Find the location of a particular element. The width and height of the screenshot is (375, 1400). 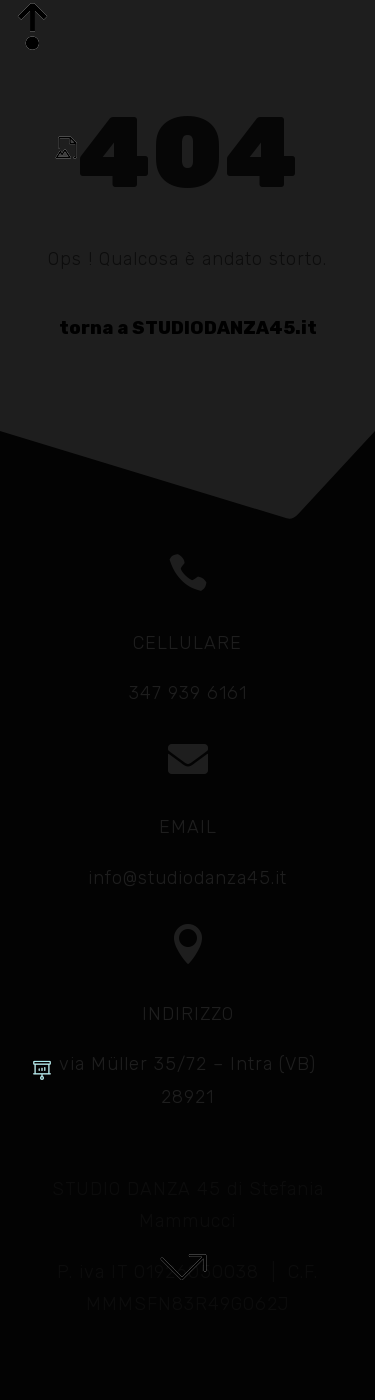

reply to a message is located at coordinates (183, 1265).